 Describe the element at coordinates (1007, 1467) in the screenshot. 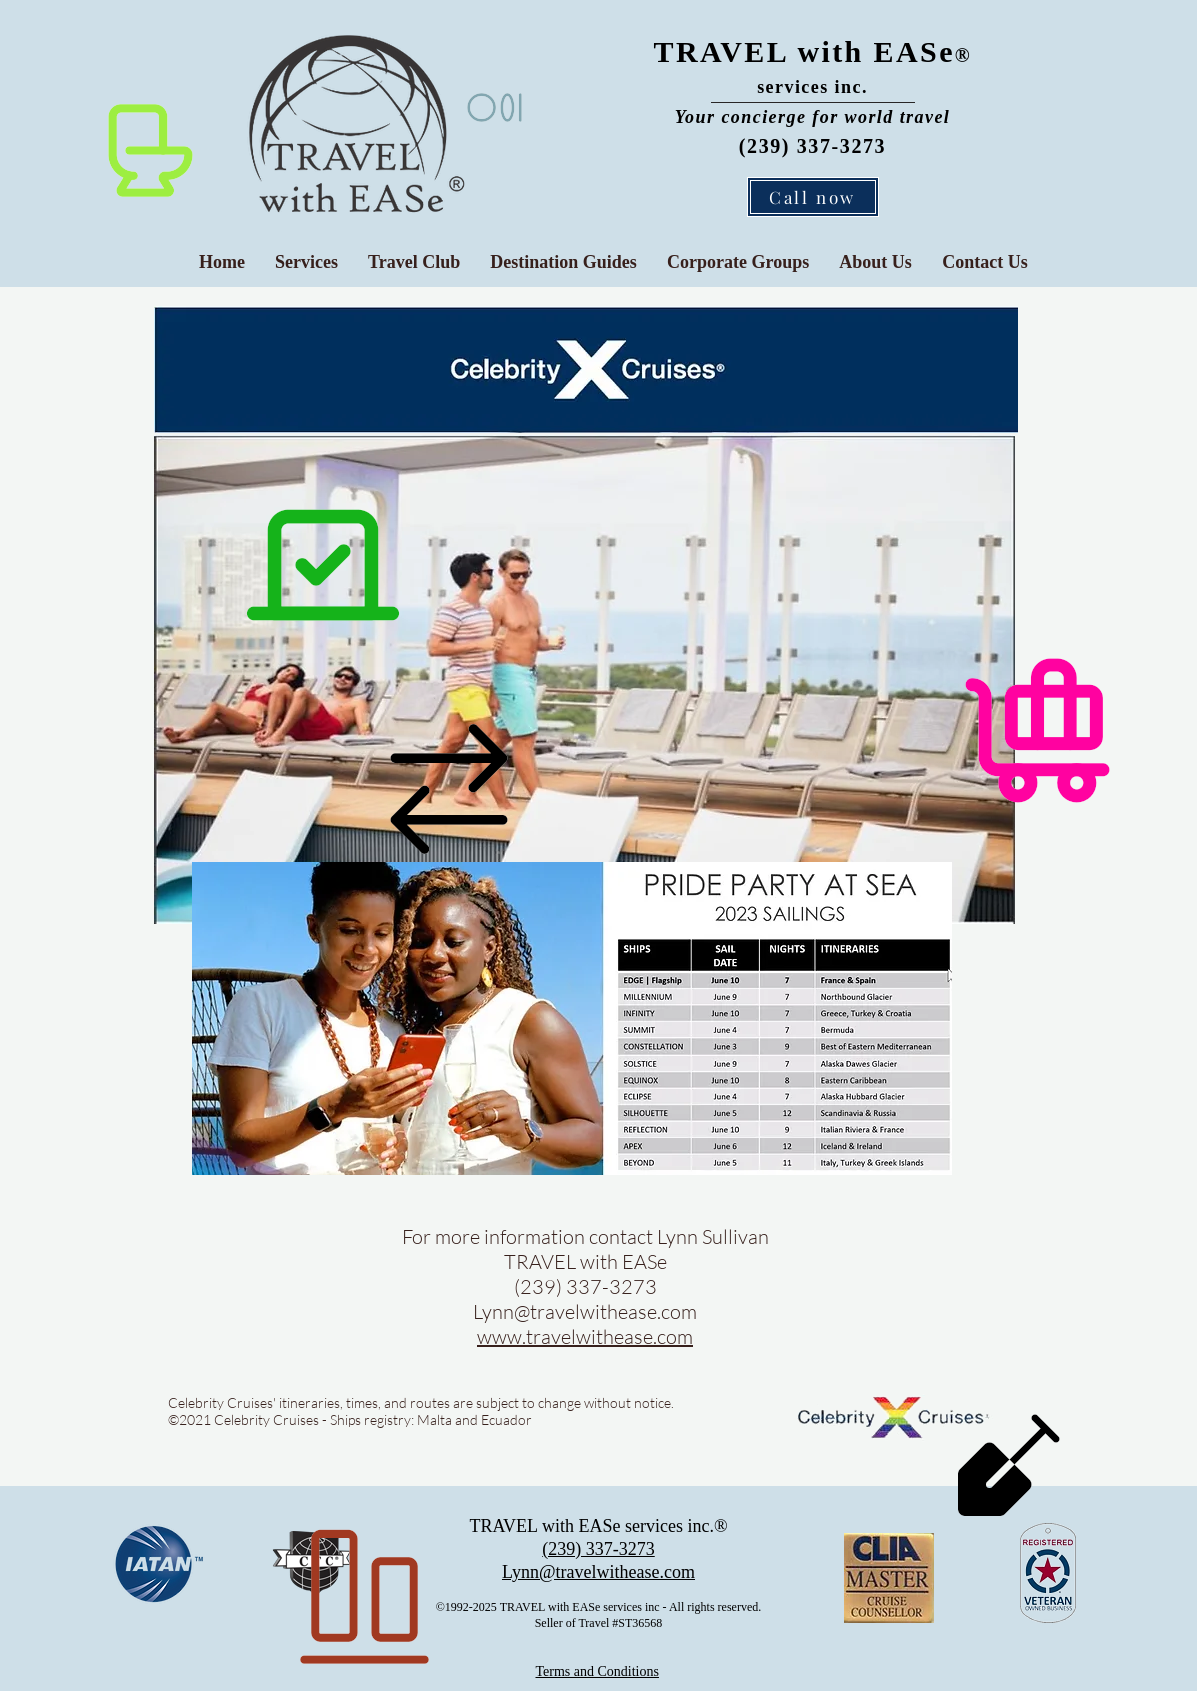

I see `gardening or landscaping tools` at that location.